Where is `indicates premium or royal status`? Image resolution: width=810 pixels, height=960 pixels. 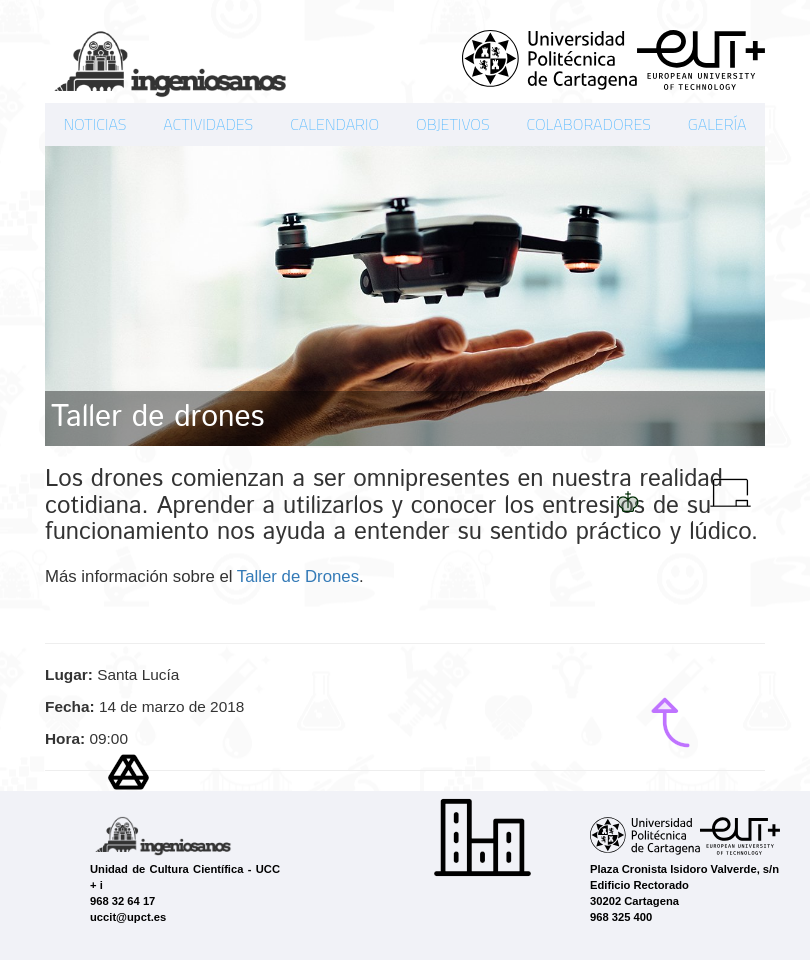
indicates premium or royal status is located at coordinates (628, 503).